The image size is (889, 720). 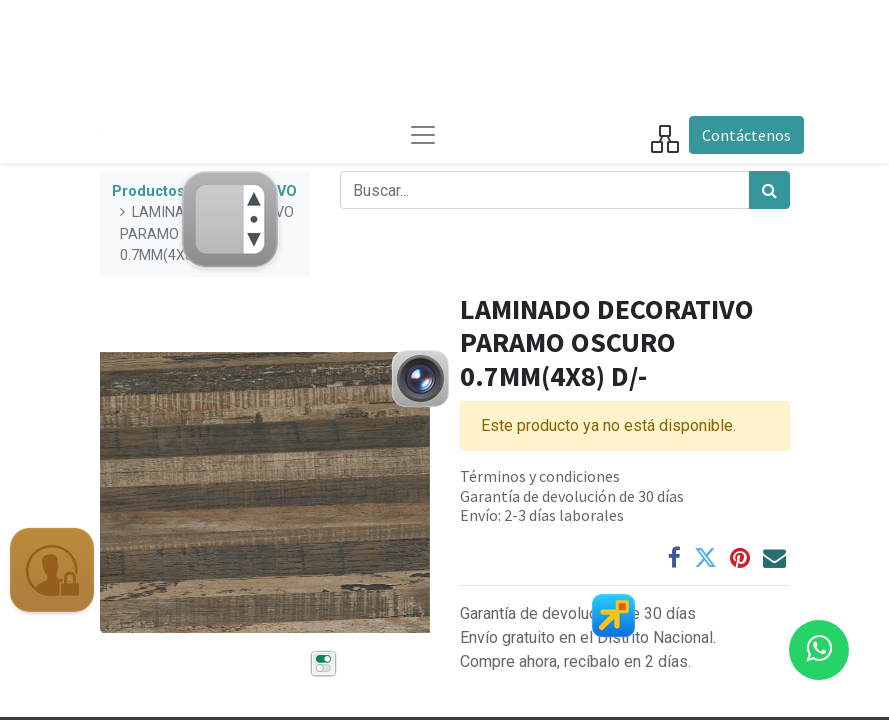 I want to click on configure network information service (NIS) settings, so click(x=52, y=570).